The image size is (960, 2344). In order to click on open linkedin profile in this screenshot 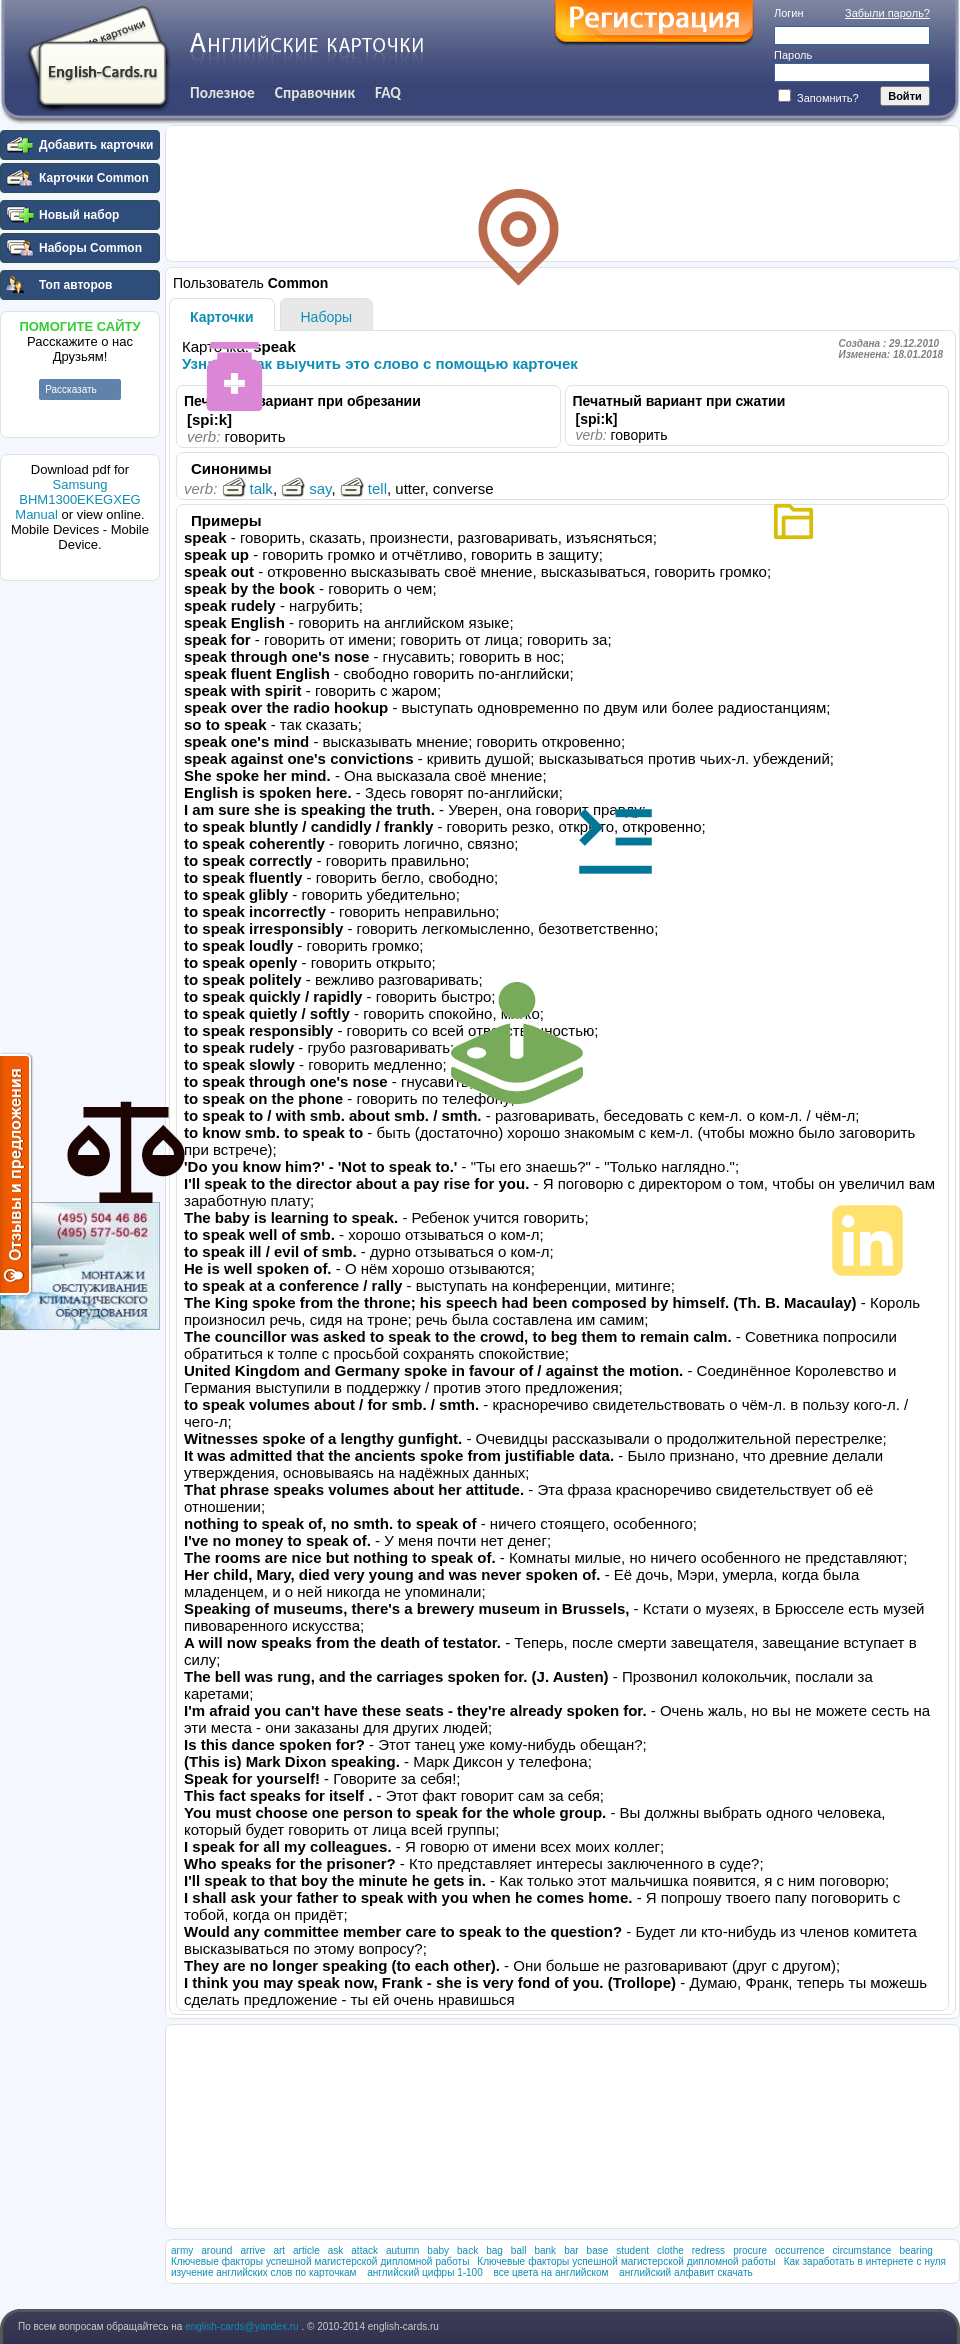, I will do `click(867, 1240)`.